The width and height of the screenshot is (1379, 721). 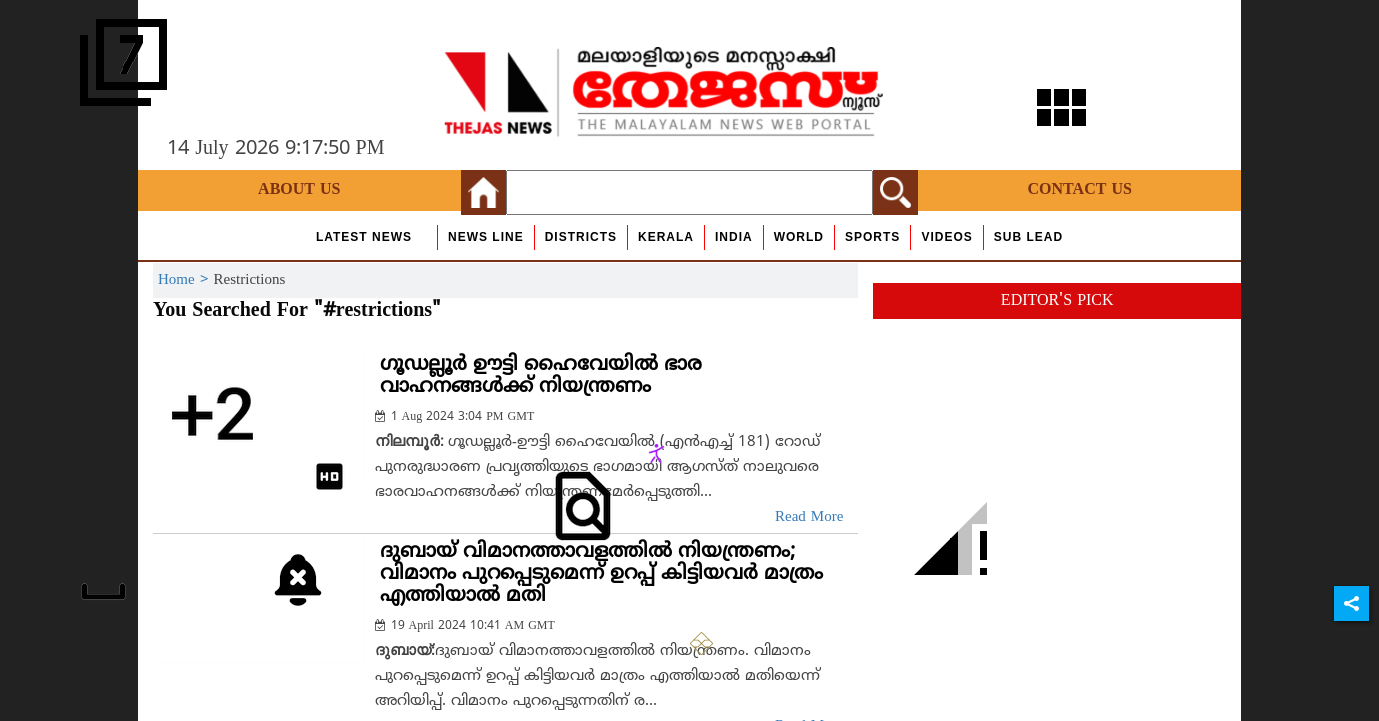 What do you see at coordinates (701, 643) in the screenshot?
I see `pix instant payment system logo` at bounding box center [701, 643].